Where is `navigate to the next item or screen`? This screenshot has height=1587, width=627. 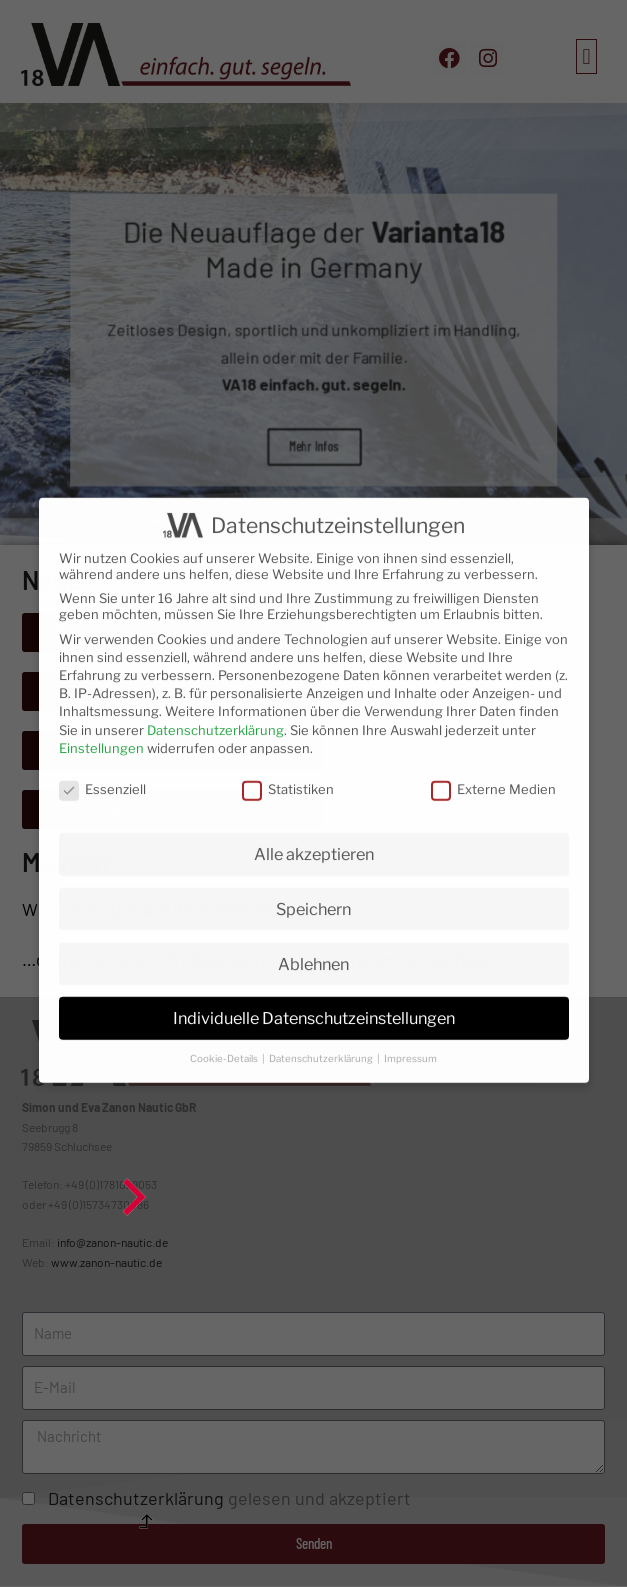 navigate to the next item or screen is located at coordinates (134, 1197).